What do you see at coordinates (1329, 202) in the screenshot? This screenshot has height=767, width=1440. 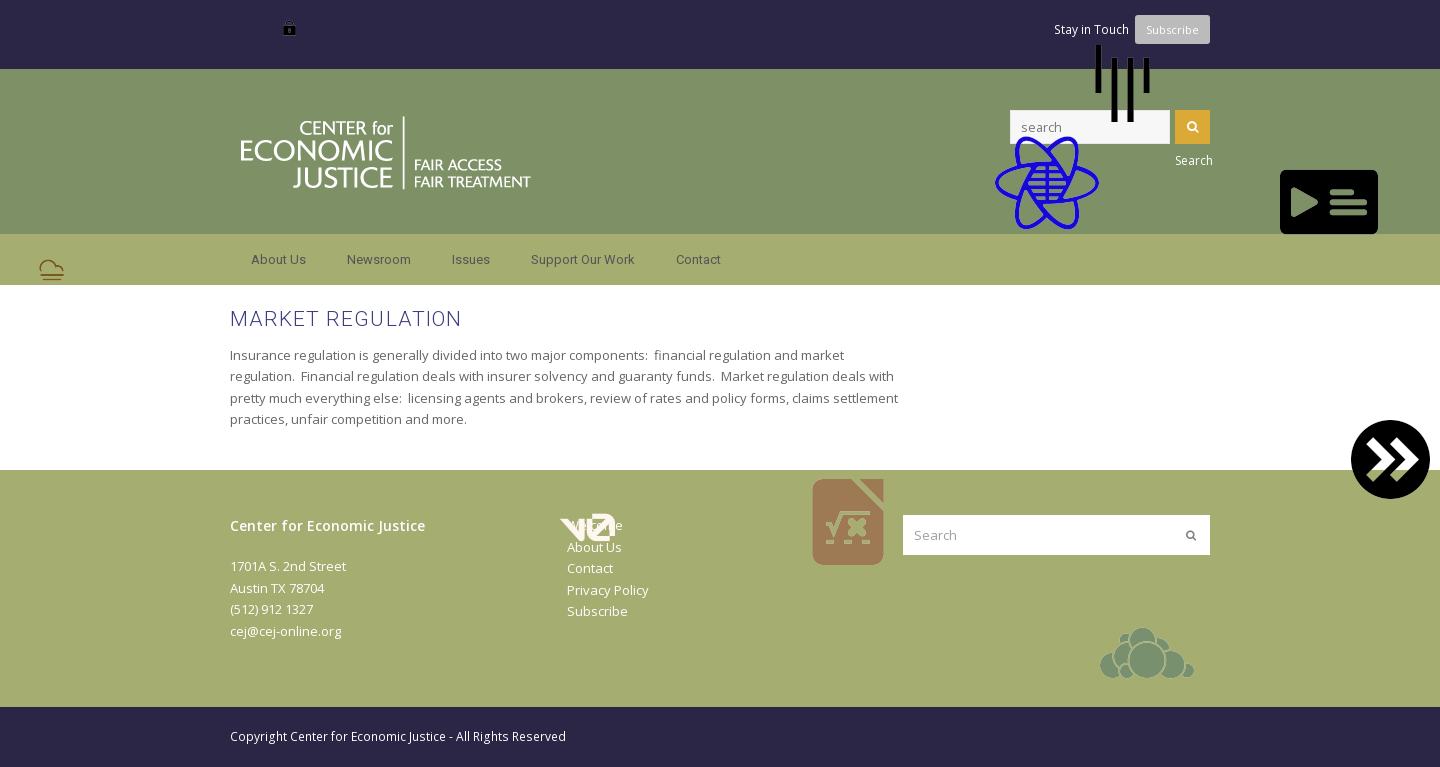 I see `PreMiD logo - indicates Discord rich presence integration` at bounding box center [1329, 202].